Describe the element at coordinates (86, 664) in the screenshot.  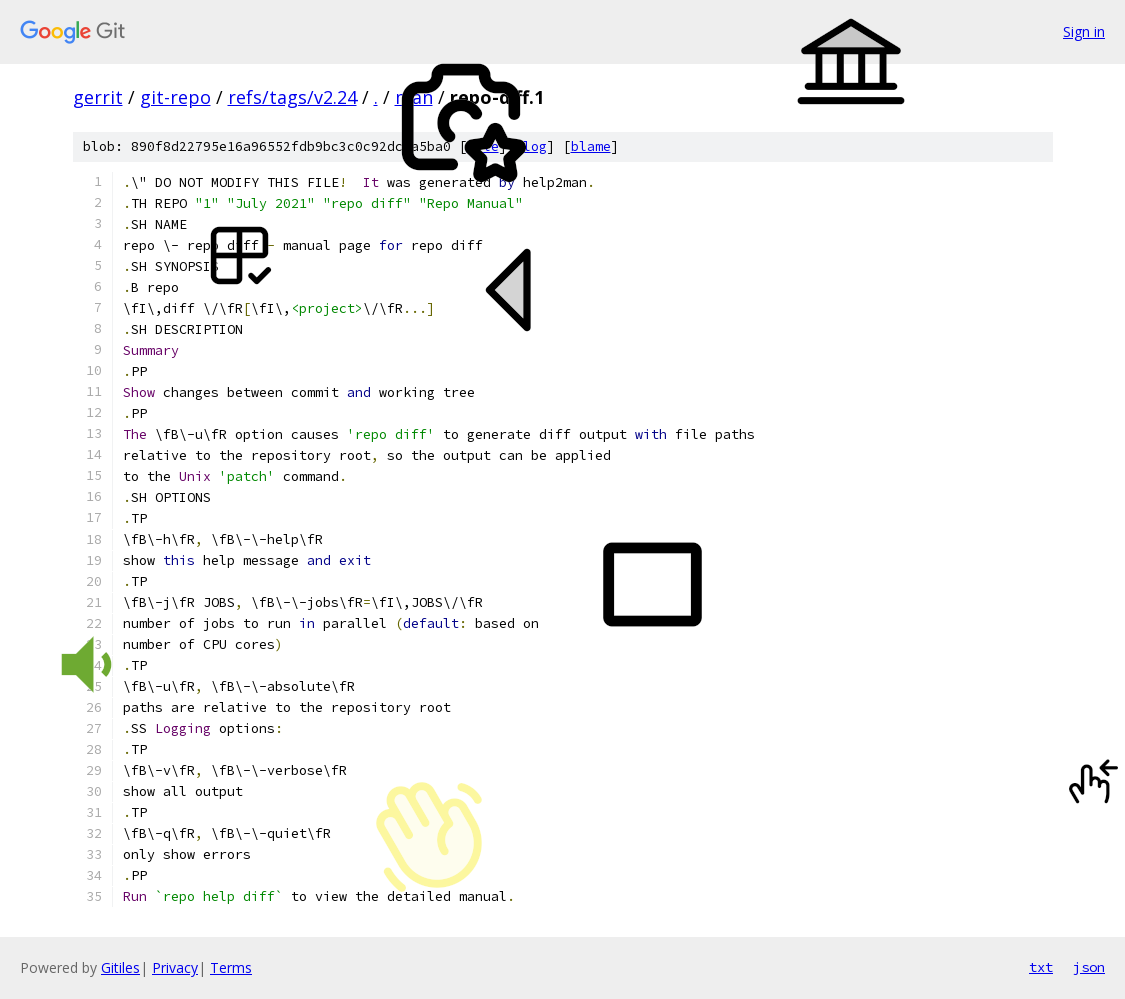
I see `decrease audio volume` at that location.